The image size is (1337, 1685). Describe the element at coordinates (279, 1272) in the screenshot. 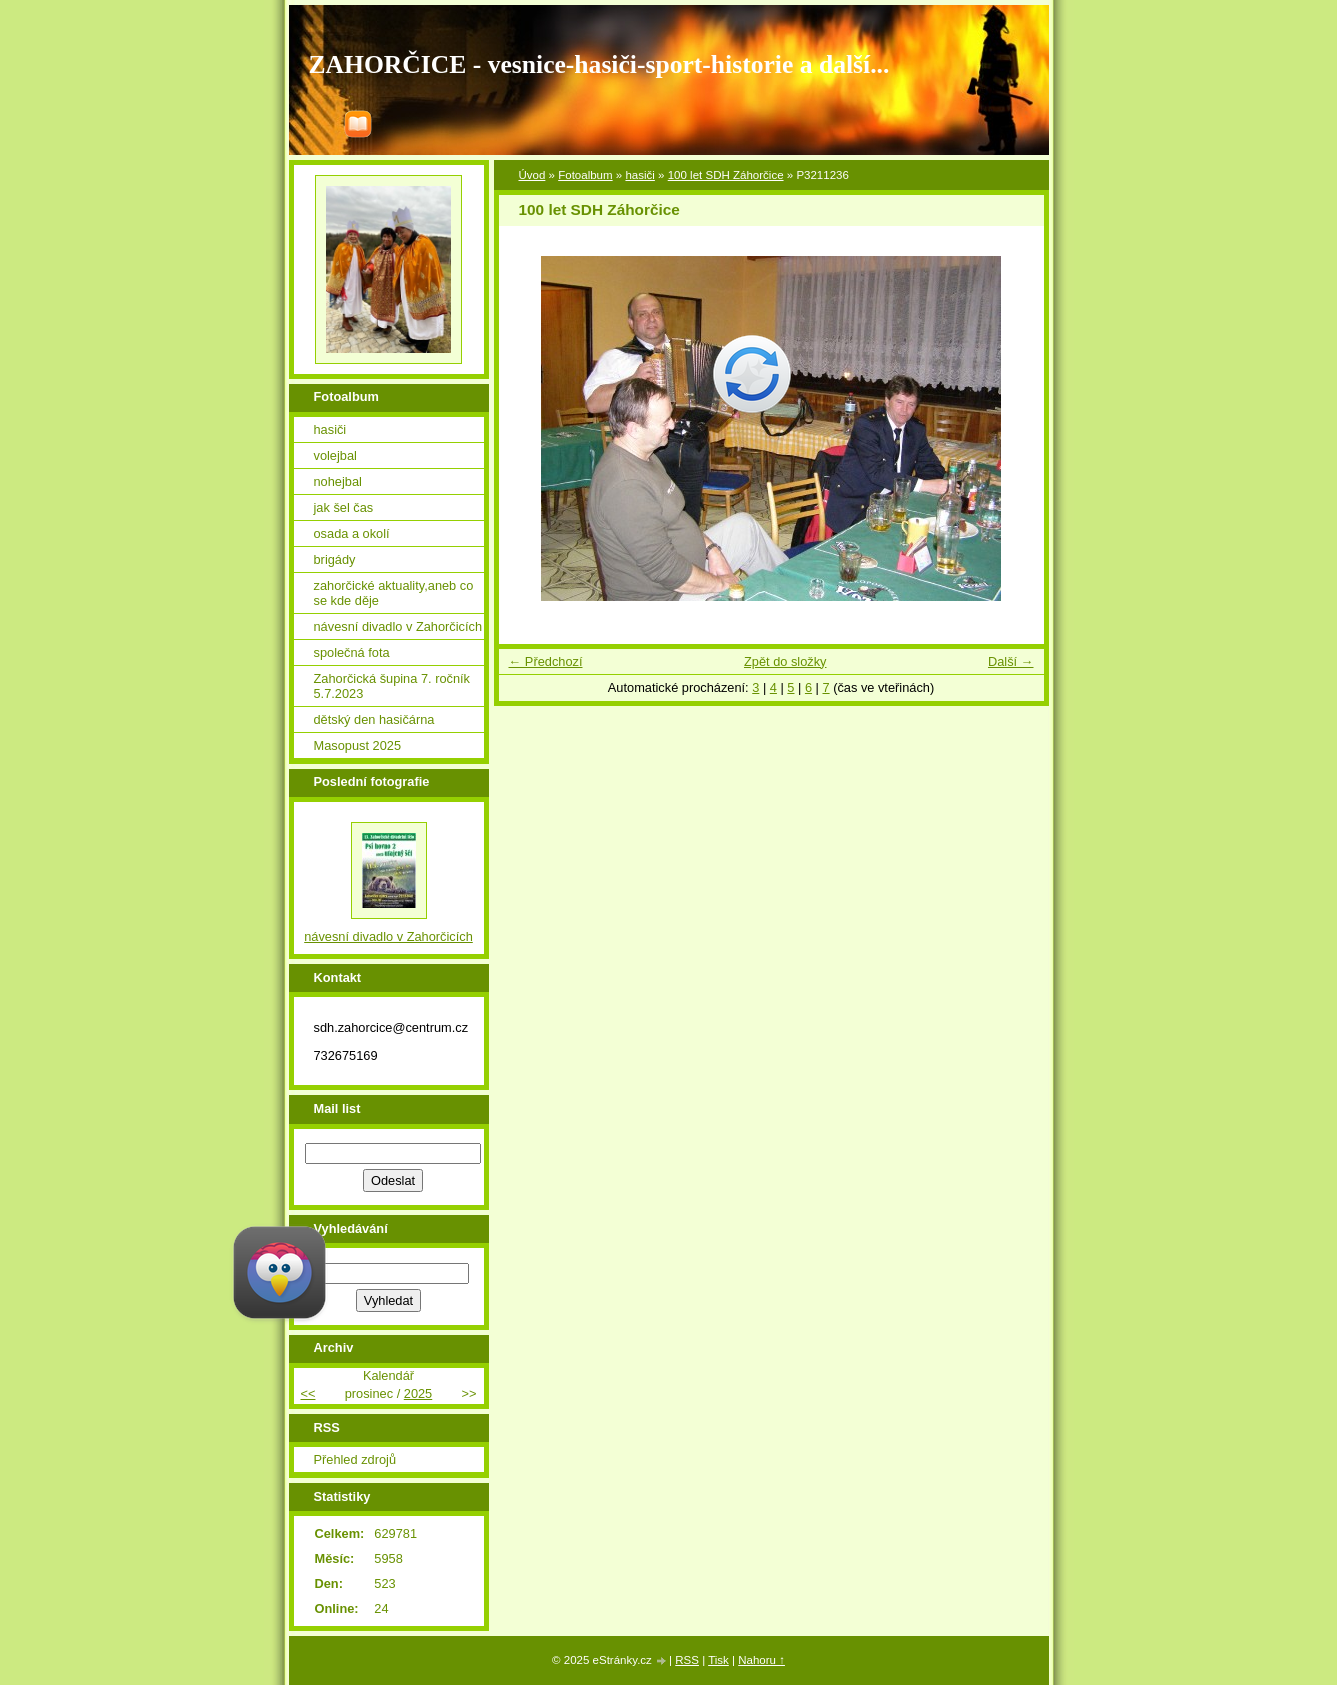

I see `open corebird twitter client` at that location.